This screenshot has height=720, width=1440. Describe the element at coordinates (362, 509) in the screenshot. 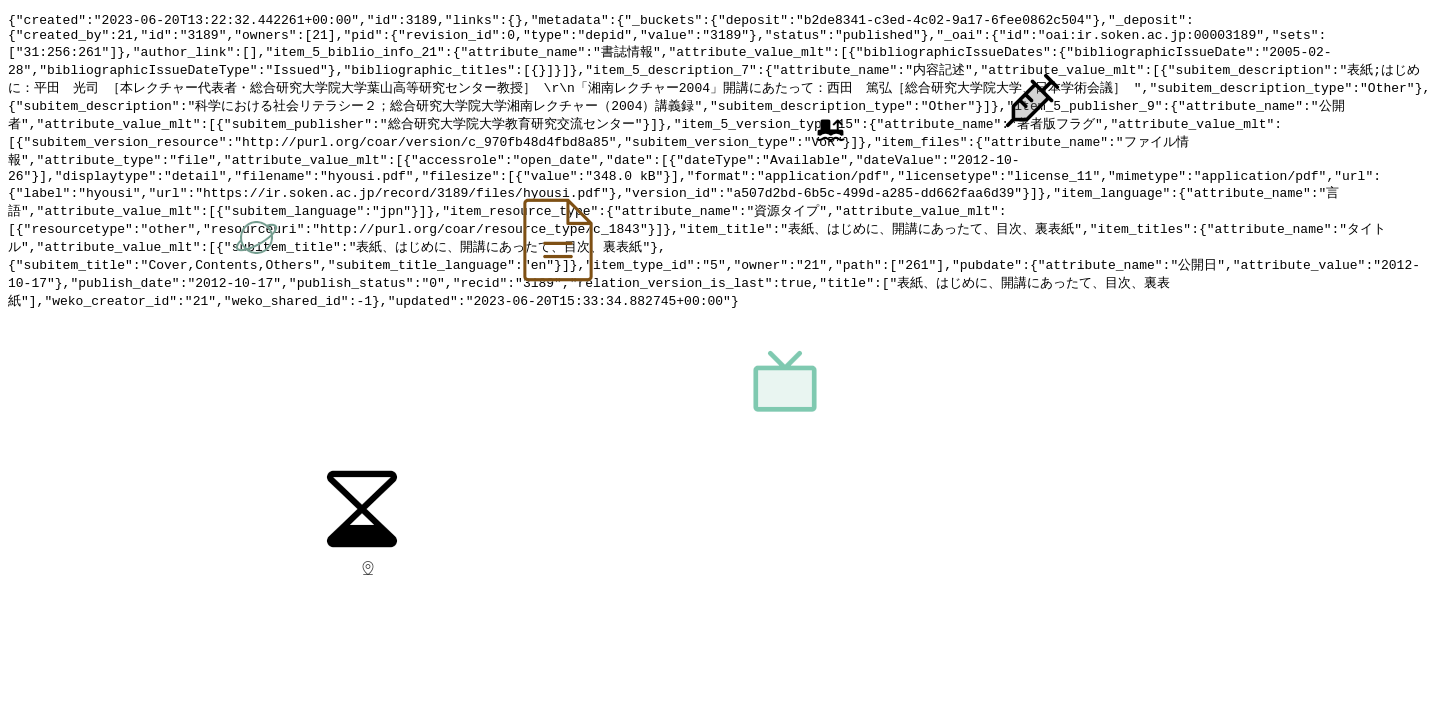

I see `indicates time is running low` at that location.